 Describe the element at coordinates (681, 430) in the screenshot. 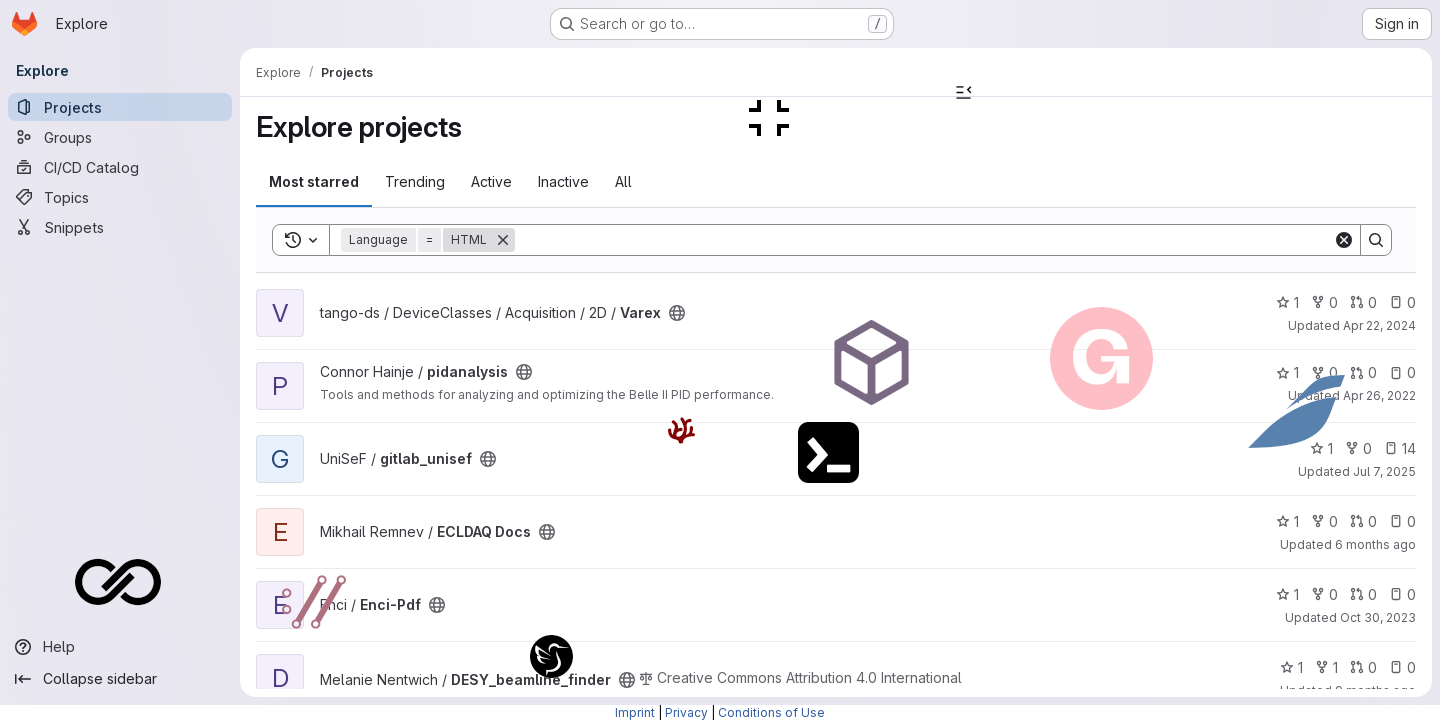

I see `open VSCodium application` at that location.